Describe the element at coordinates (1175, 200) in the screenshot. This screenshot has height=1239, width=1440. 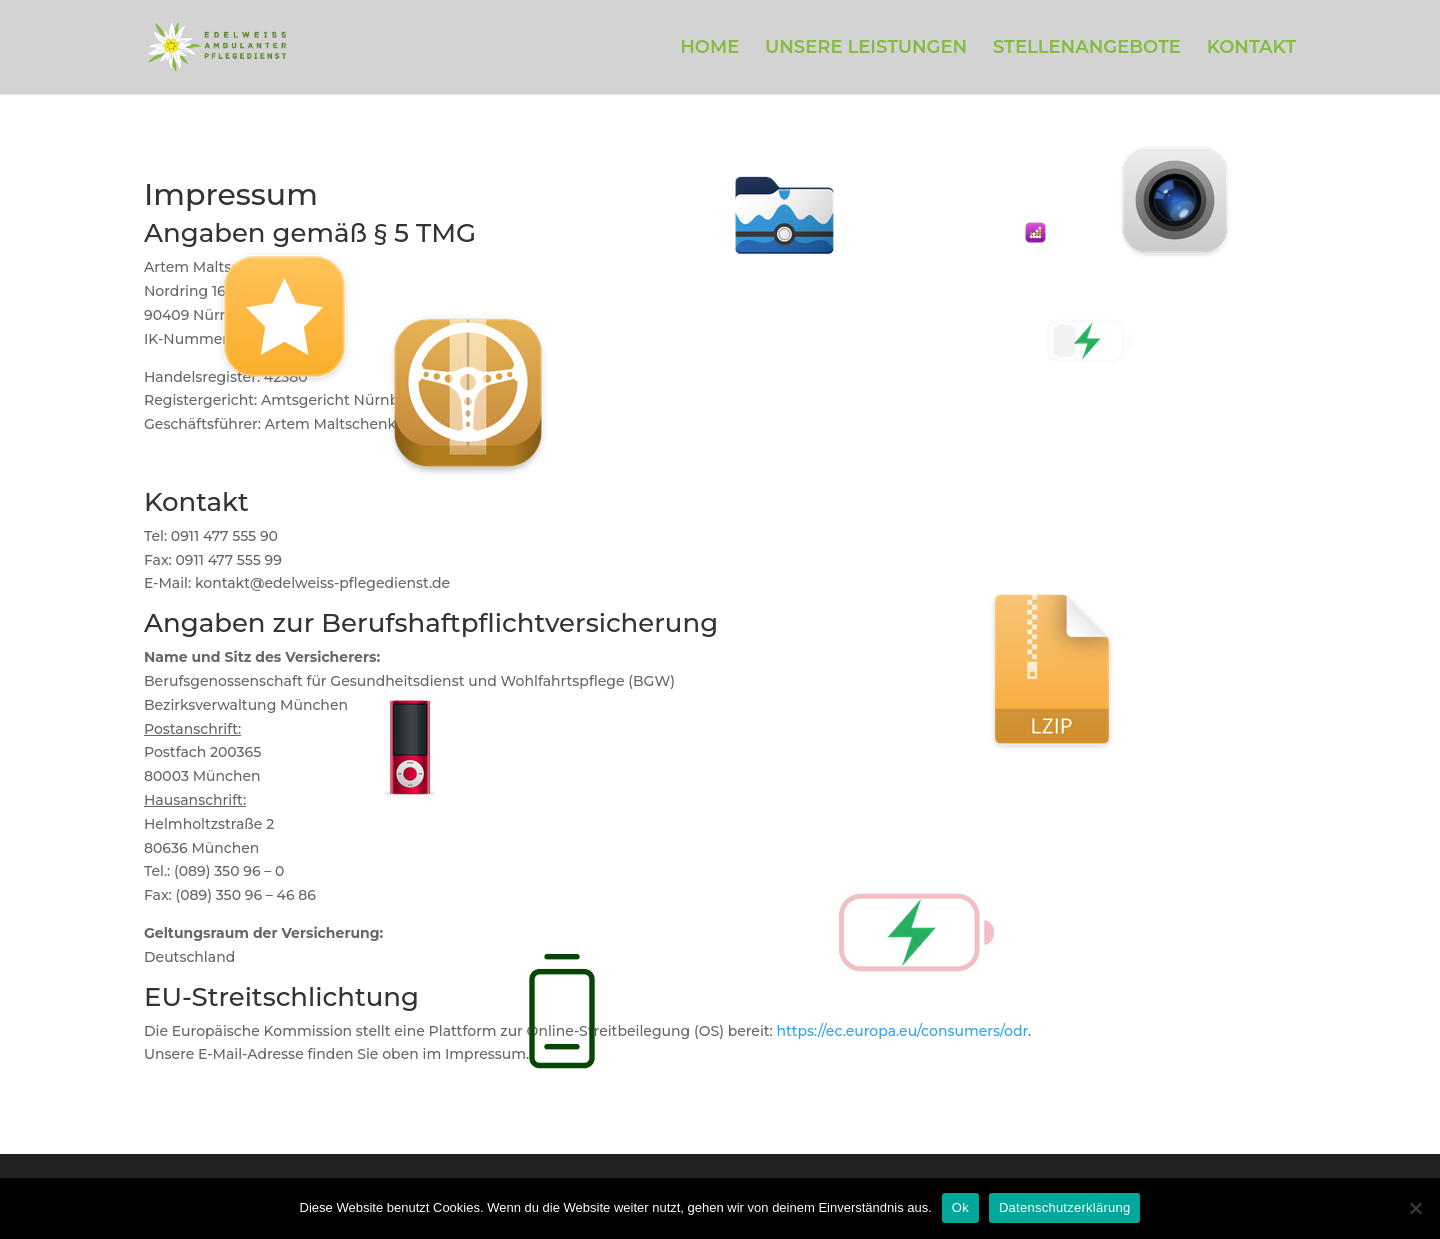
I see `open camera app` at that location.